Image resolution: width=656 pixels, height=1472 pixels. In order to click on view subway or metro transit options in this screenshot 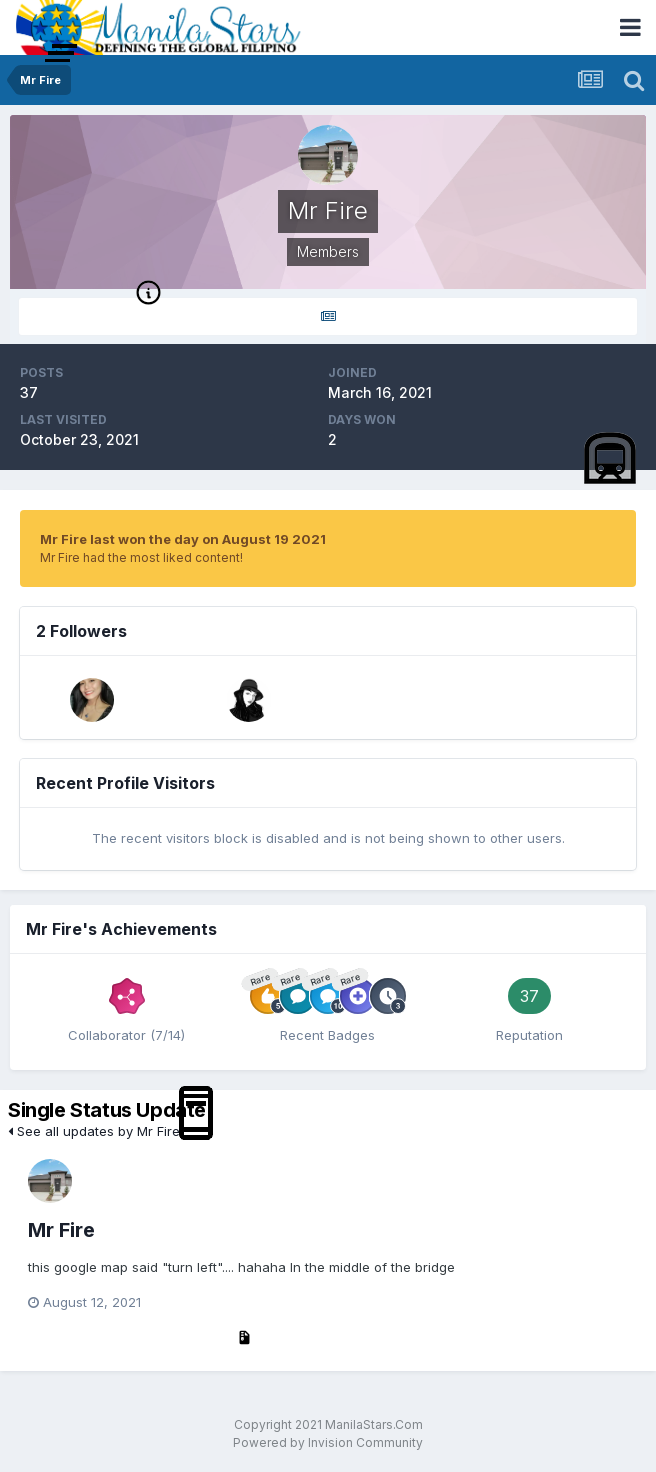, I will do `click(610, 458)`.